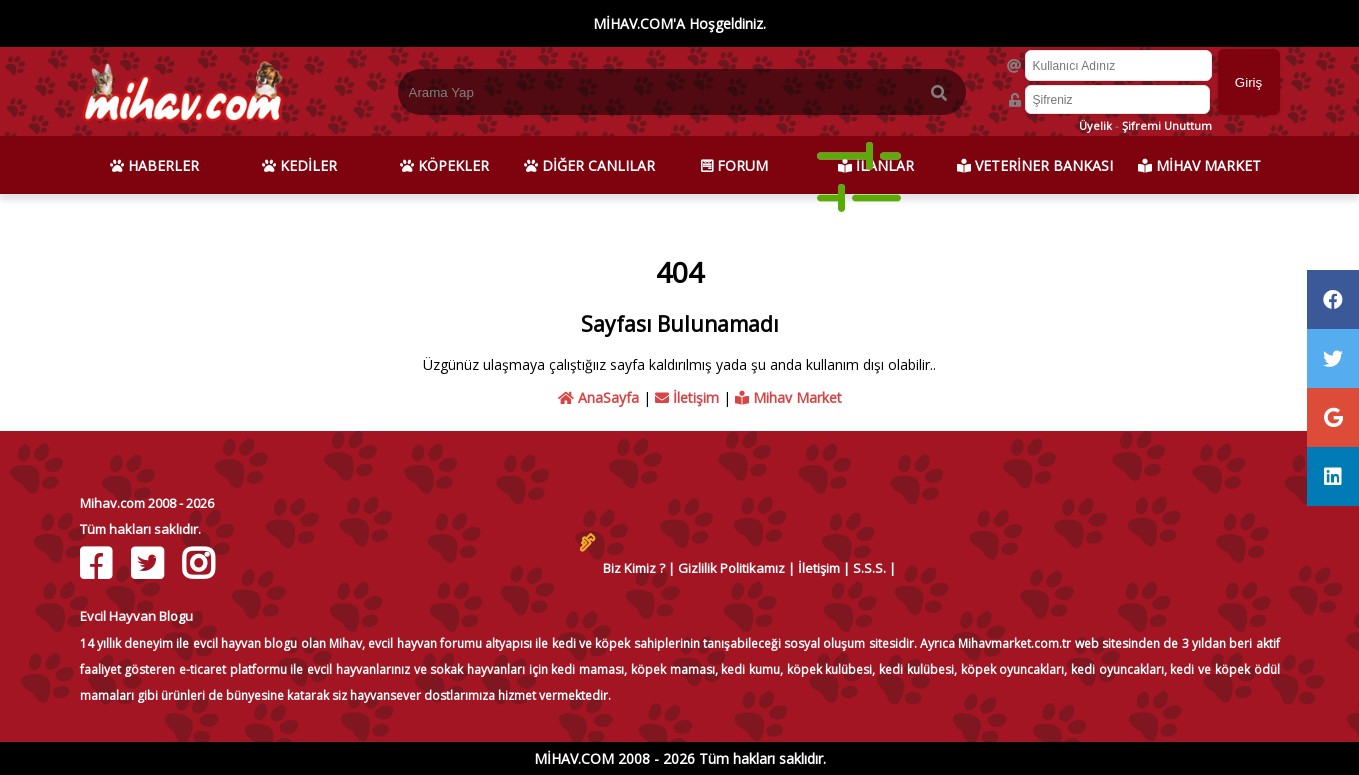 This screenshot has width=1359, height=775. What do you see at coordinates (587, 542) in the screenshot?
I see `access tools or settings` at bounding box center [587, 542].